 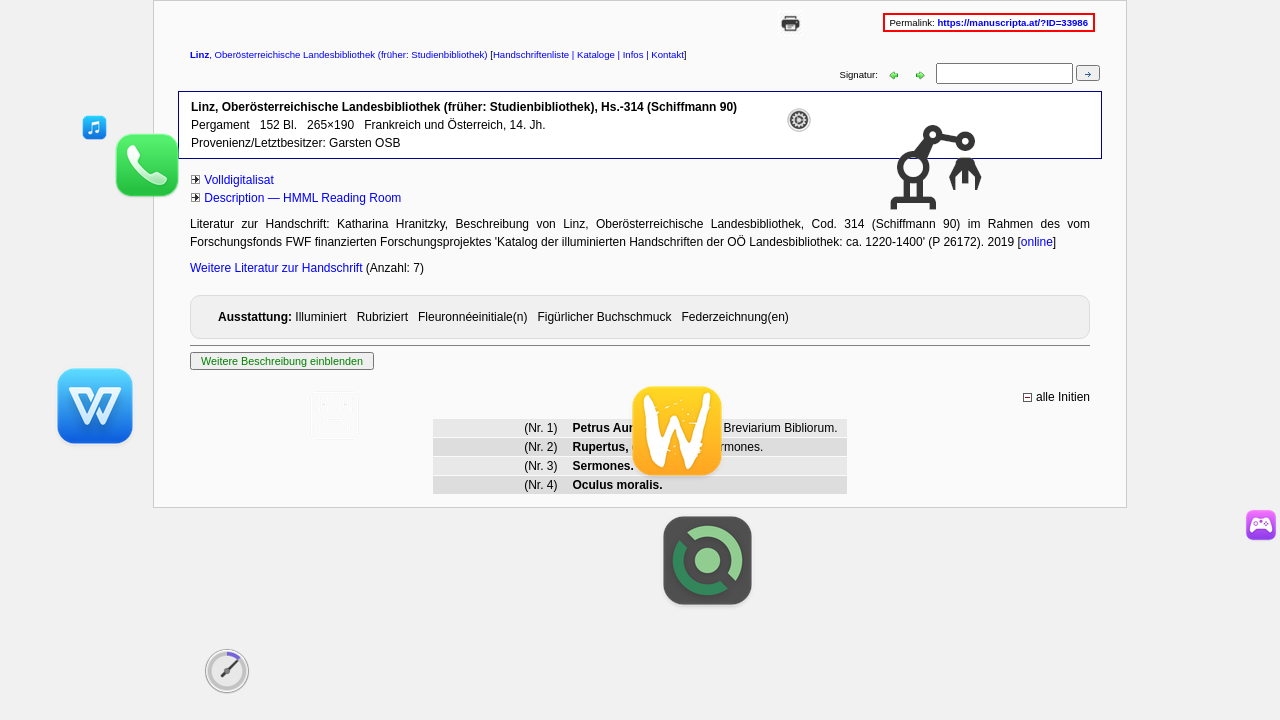 I want to click on open wps office application, so click(x=95, y=406).